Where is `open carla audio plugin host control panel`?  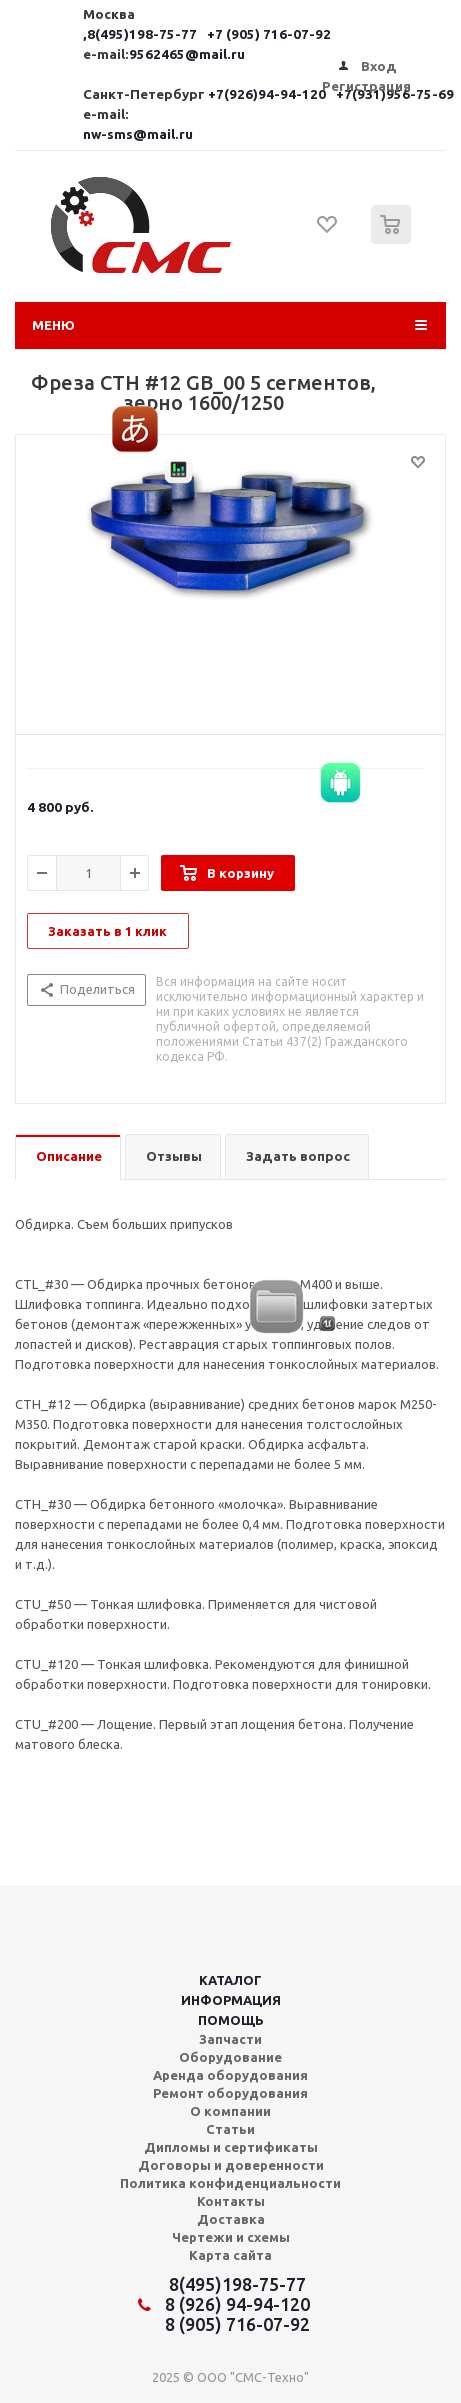
open carla audio plugin host control panel is located at coordinates (178, 469).